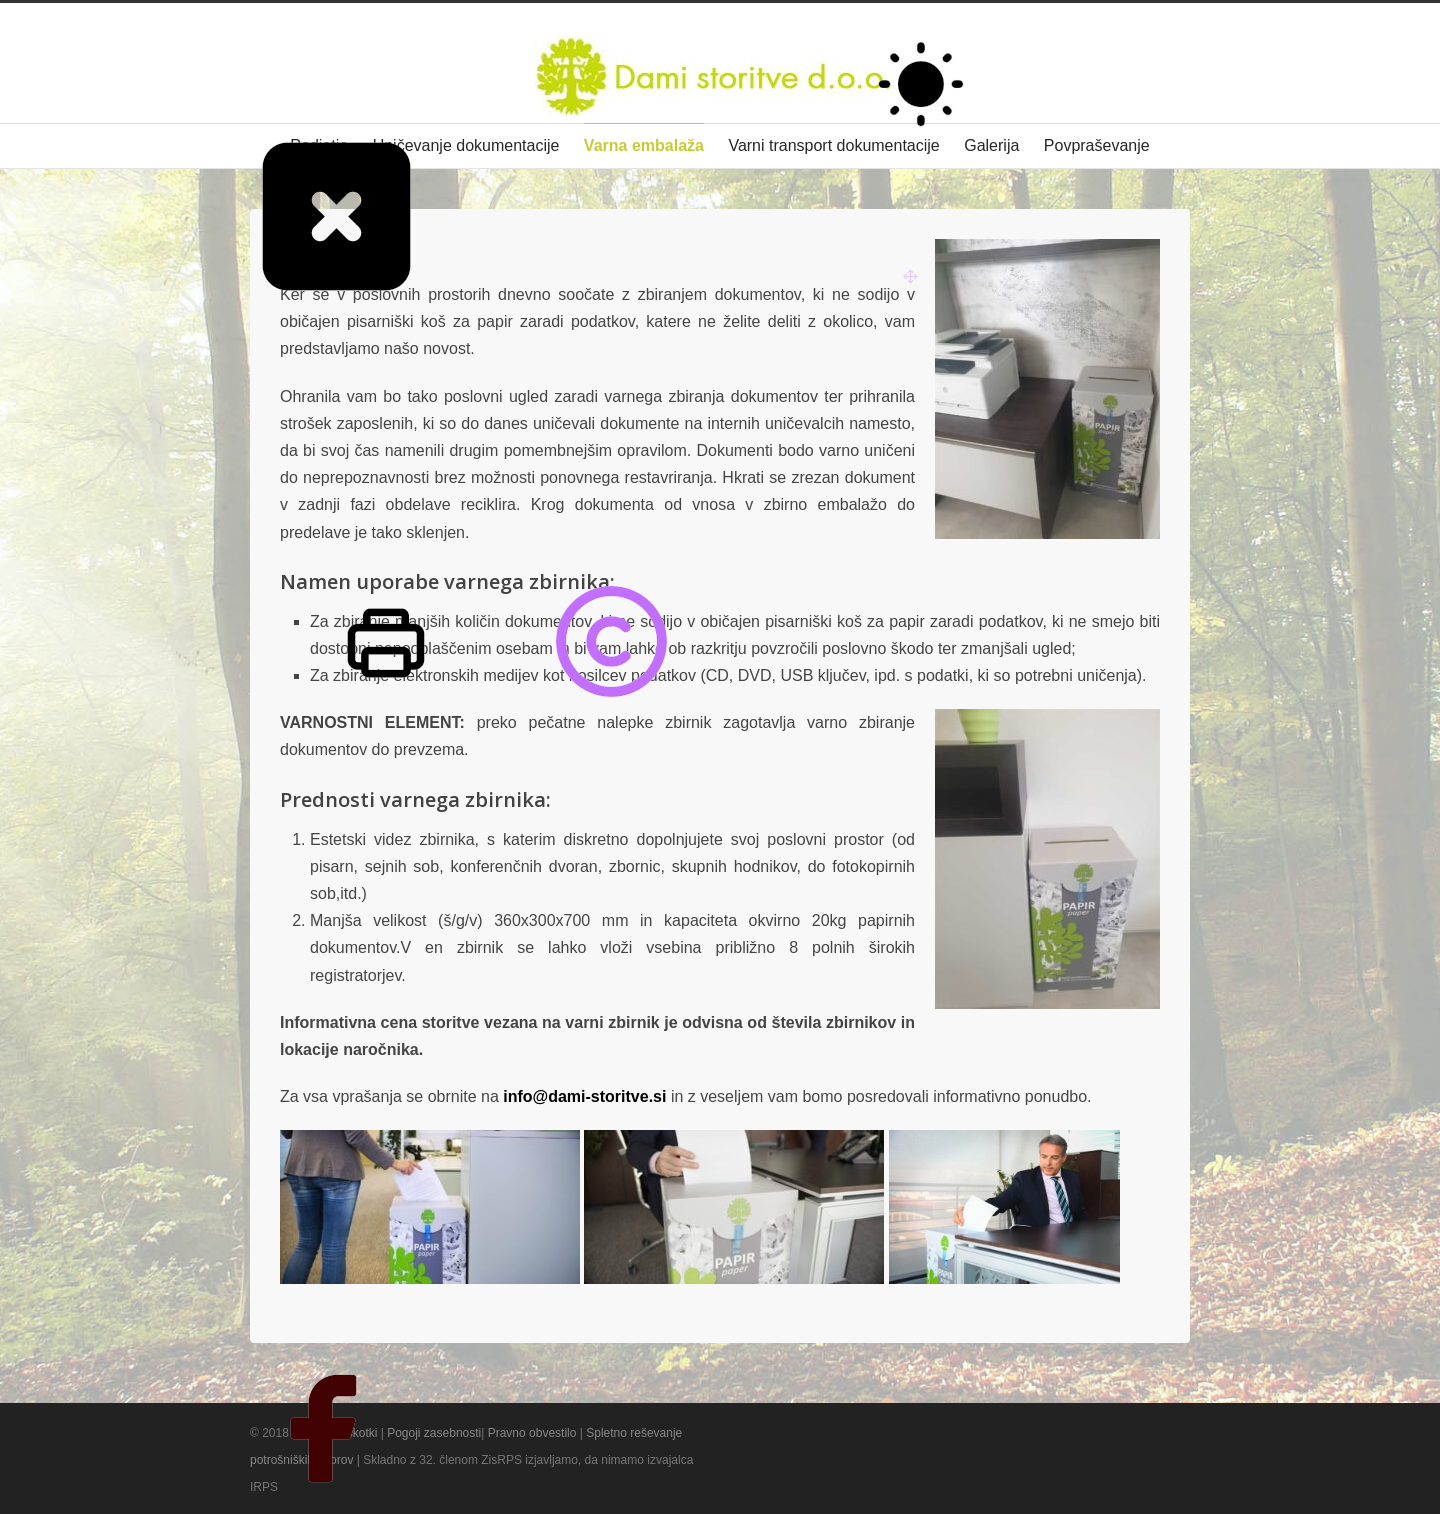  What do you see at coordinates (910, 276) in the screenshot?
I see `move or reposition an element` at bounding box center [910, 276].